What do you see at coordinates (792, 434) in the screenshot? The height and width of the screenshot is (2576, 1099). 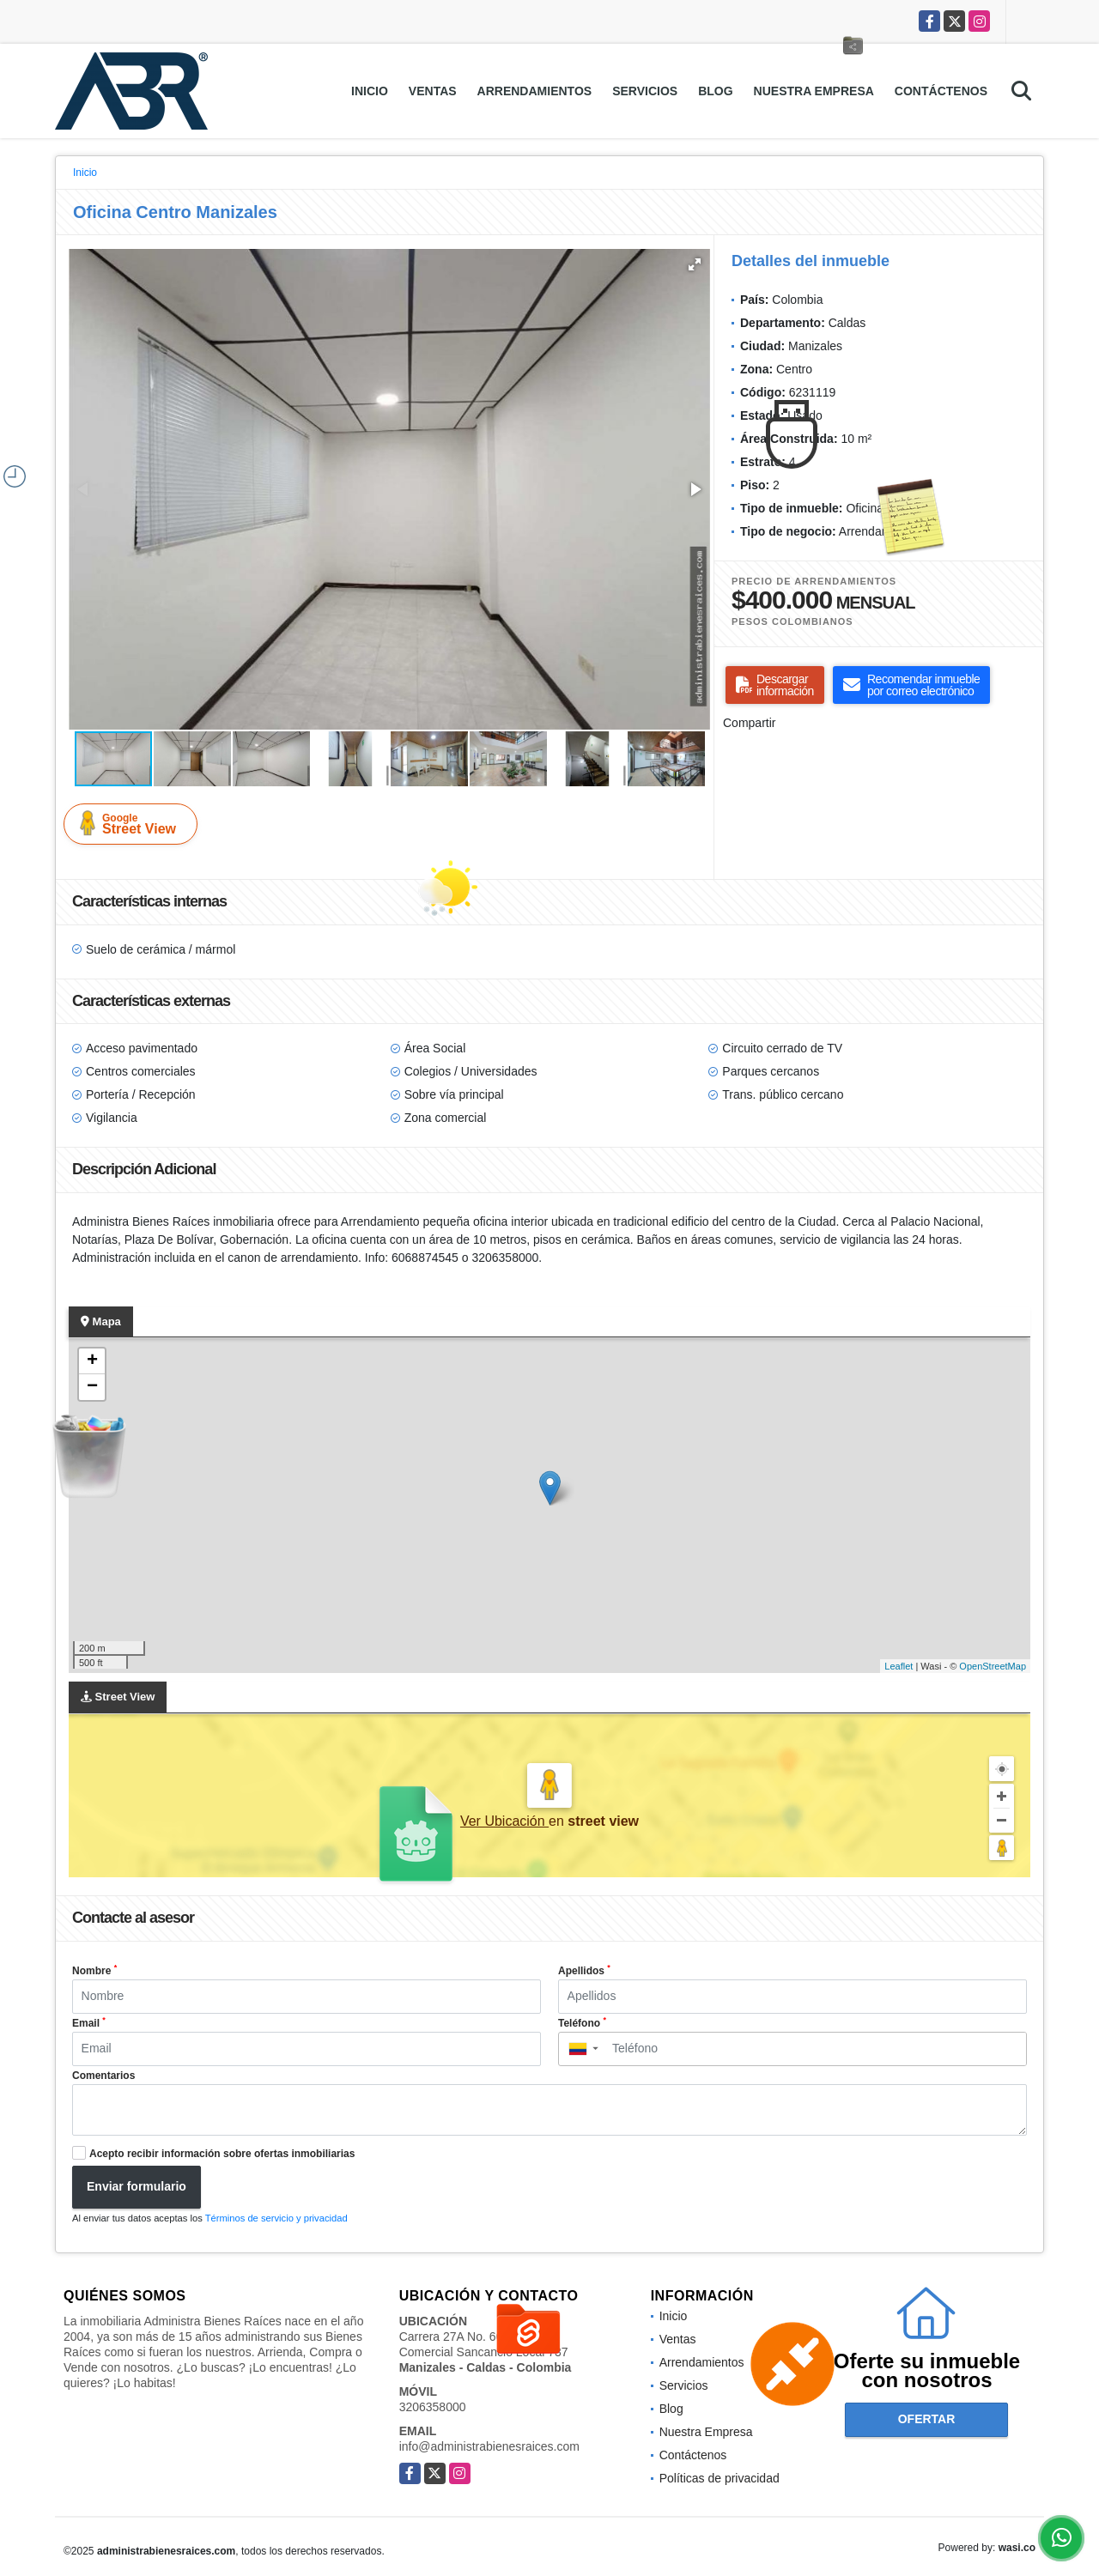 I see `access connected USB drive` at bounding box center [792, 434].